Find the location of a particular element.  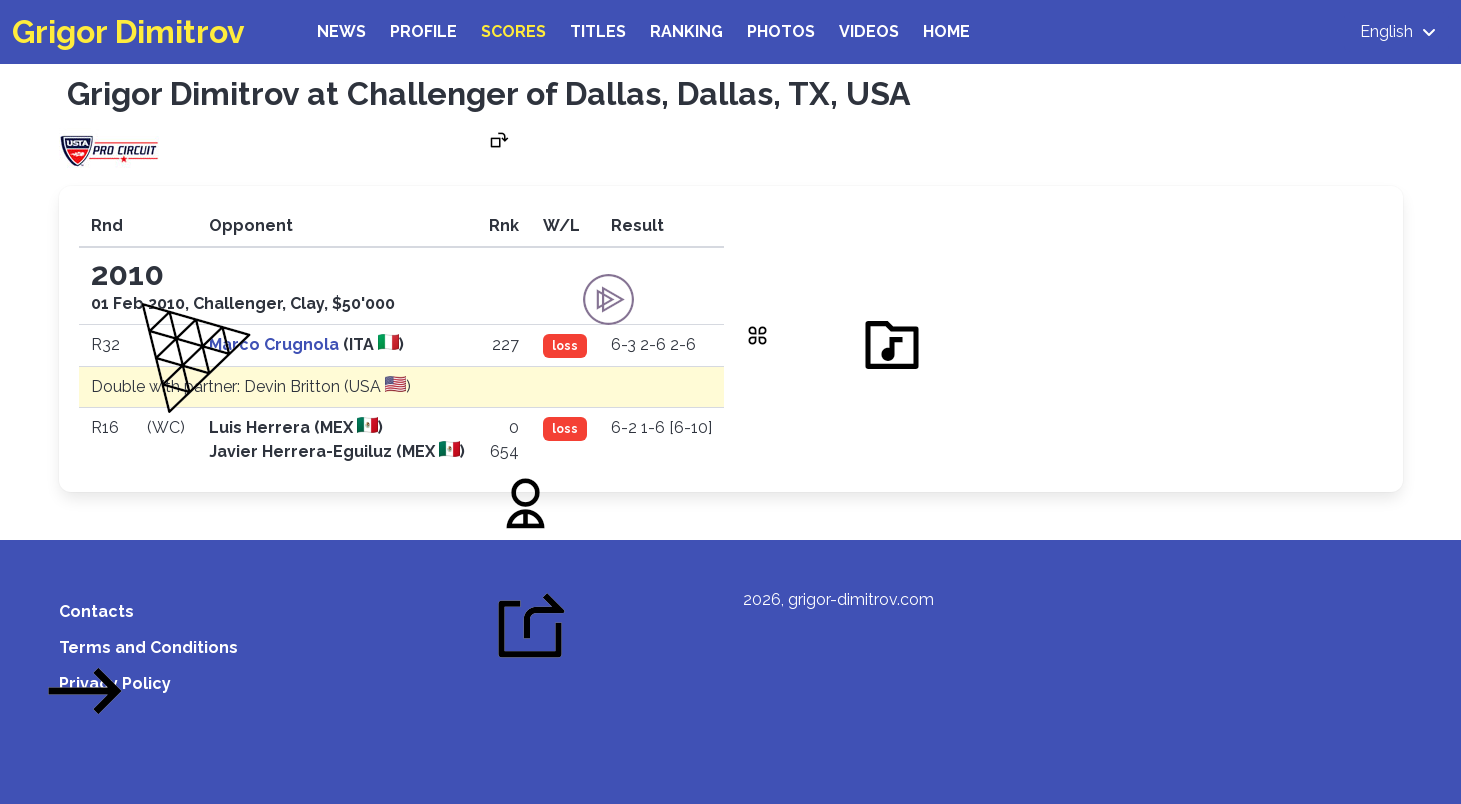

open the app drawer or menu is located at coordinates (757, 335).